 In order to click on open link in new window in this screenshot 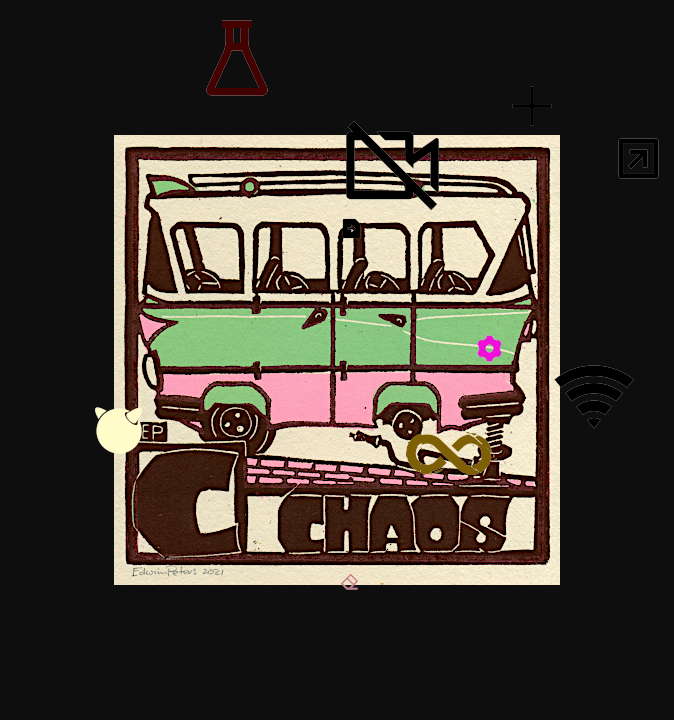, I will do `click(638, 158)`.